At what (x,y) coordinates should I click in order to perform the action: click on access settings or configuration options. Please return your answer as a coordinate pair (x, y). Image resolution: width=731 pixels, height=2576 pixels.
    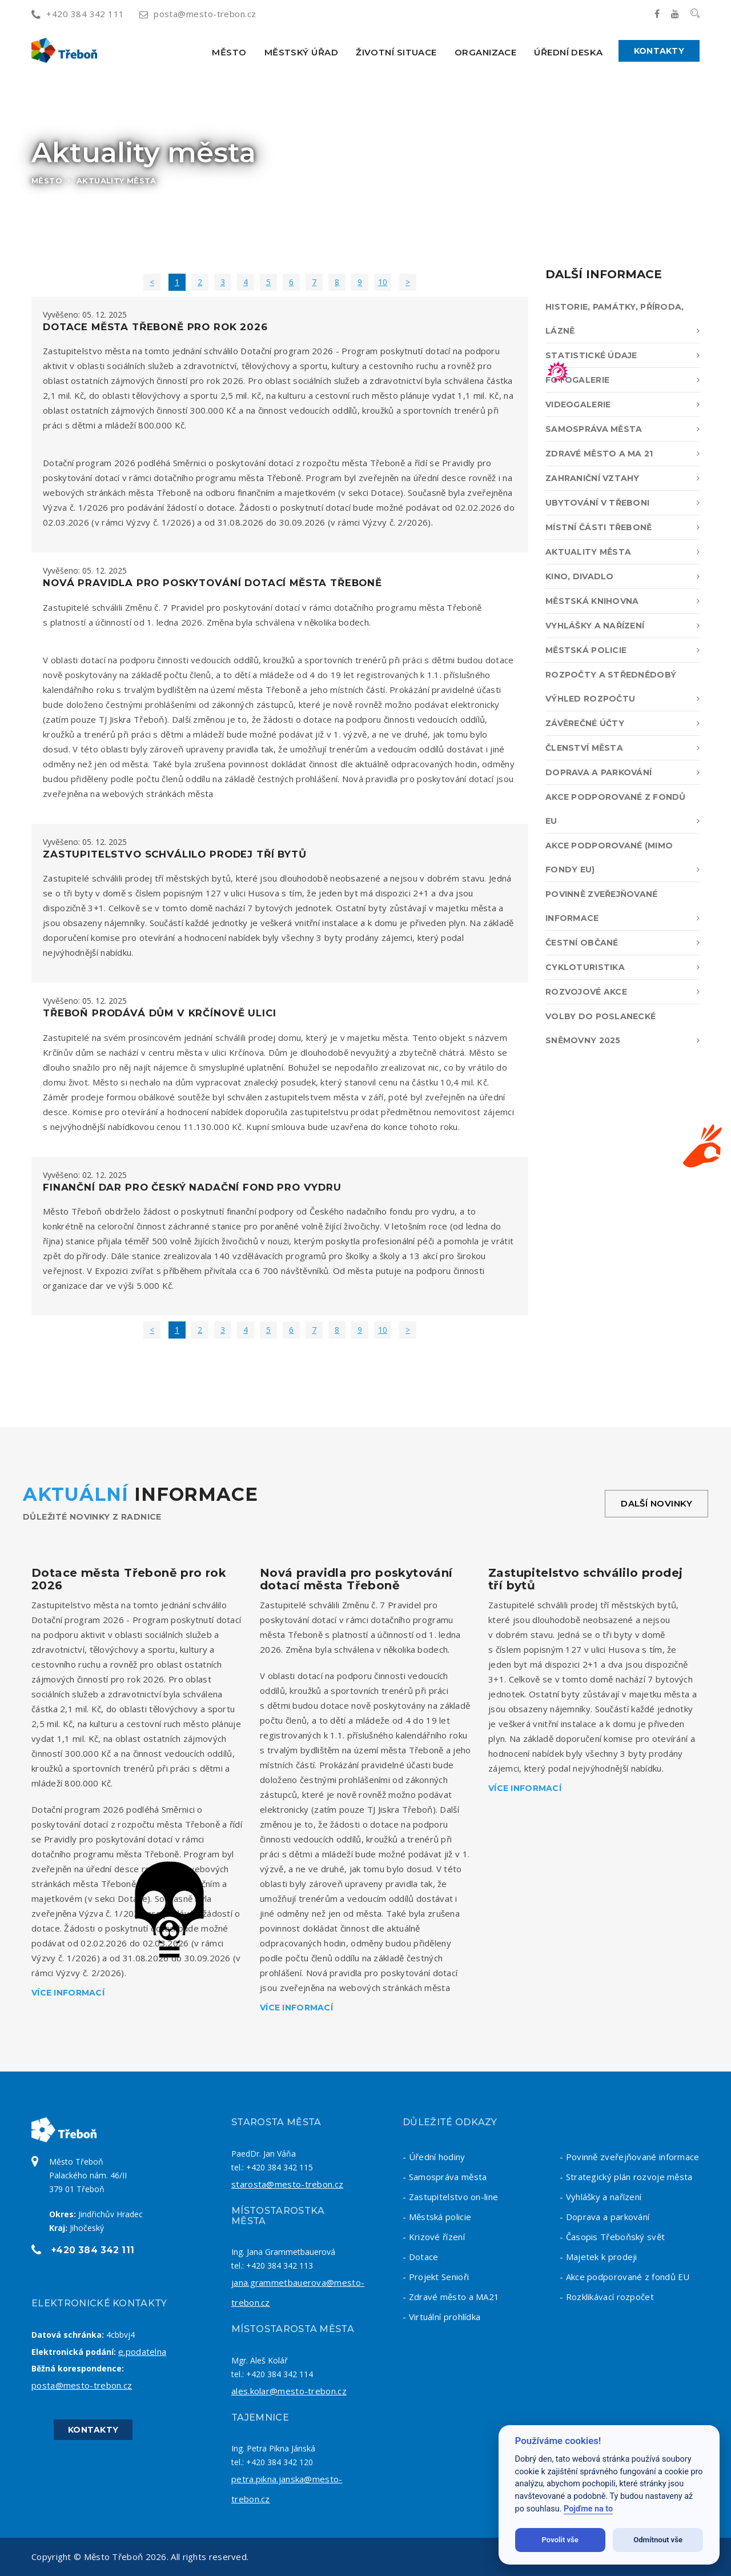
    Looking at the image, I should click on (557, 371).